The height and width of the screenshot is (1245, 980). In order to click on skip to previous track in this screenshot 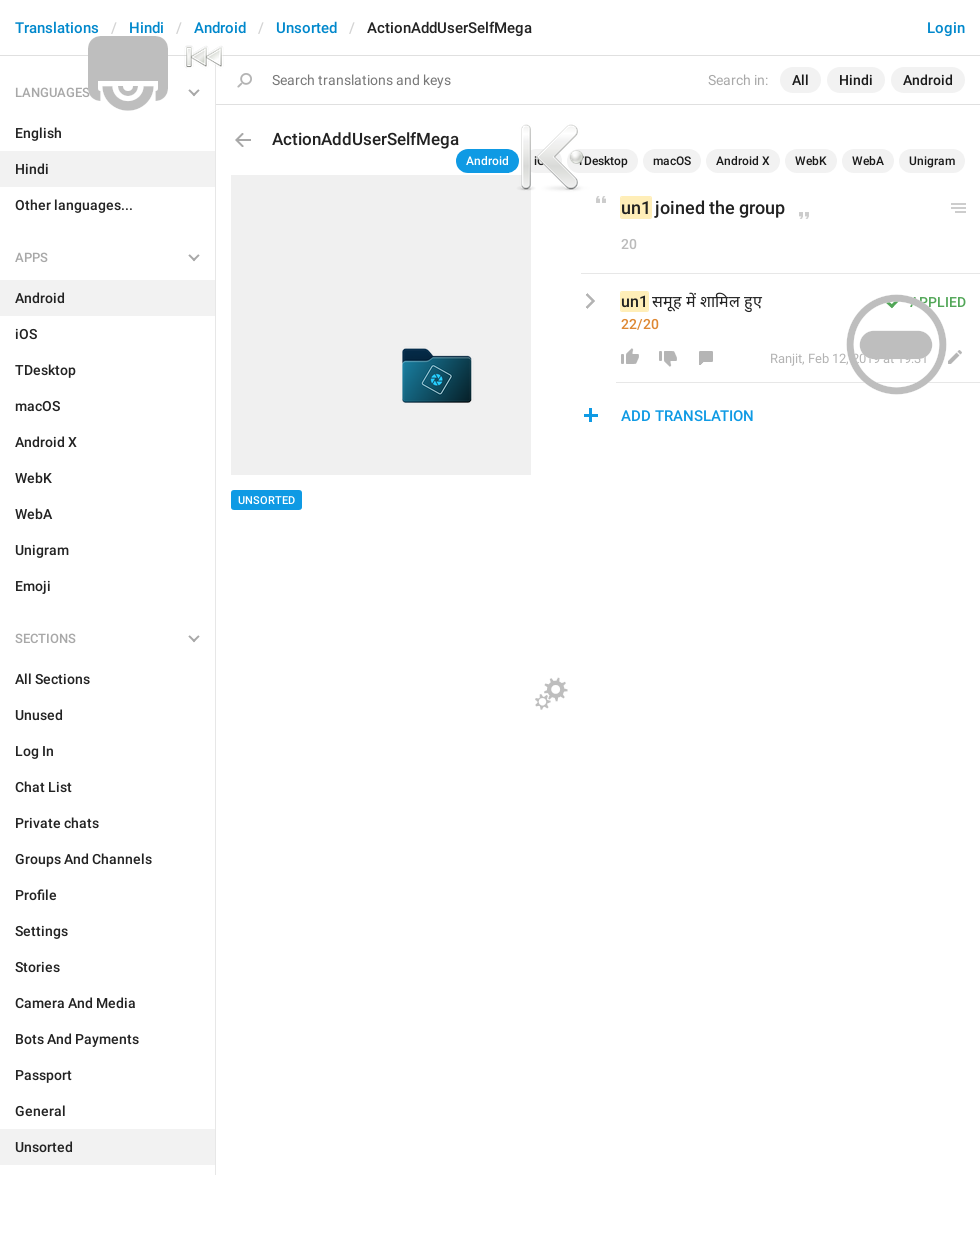, I will do `click(204, 57)`.